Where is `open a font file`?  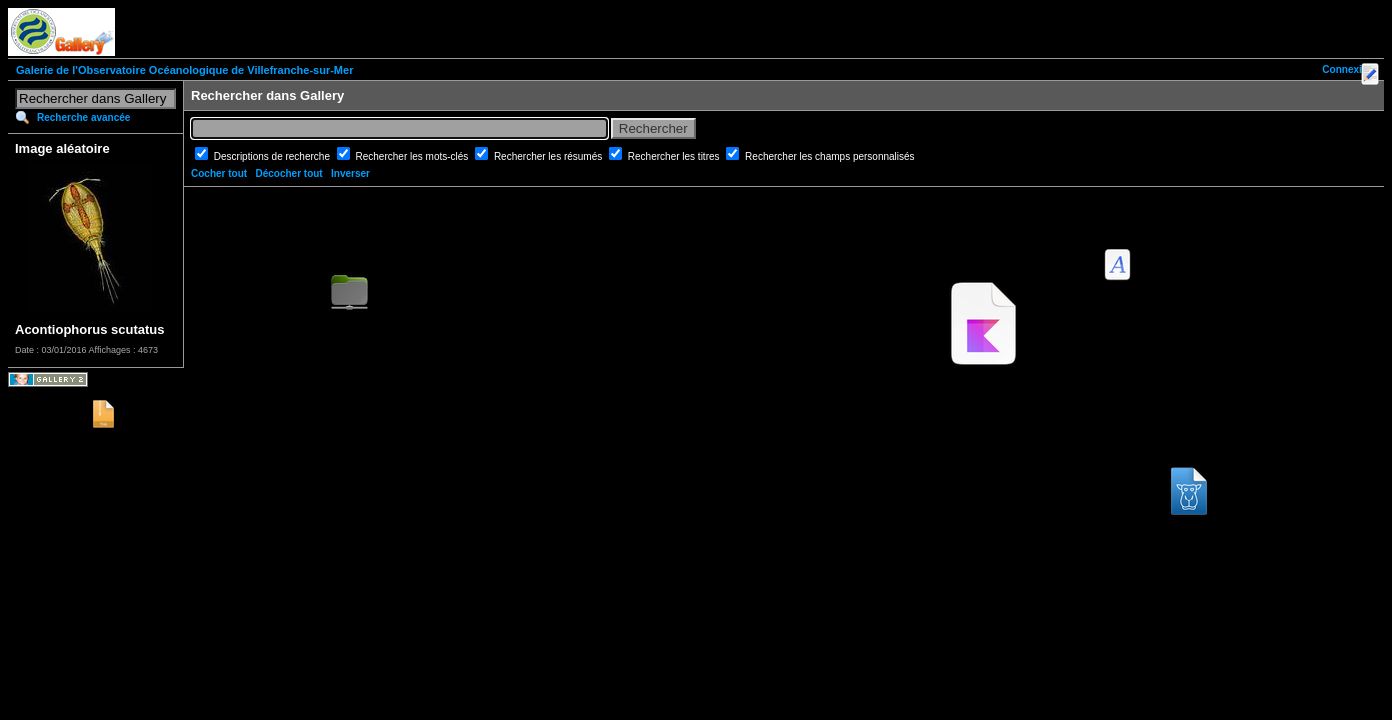
open a font file is located at coordinates (1117, 264).